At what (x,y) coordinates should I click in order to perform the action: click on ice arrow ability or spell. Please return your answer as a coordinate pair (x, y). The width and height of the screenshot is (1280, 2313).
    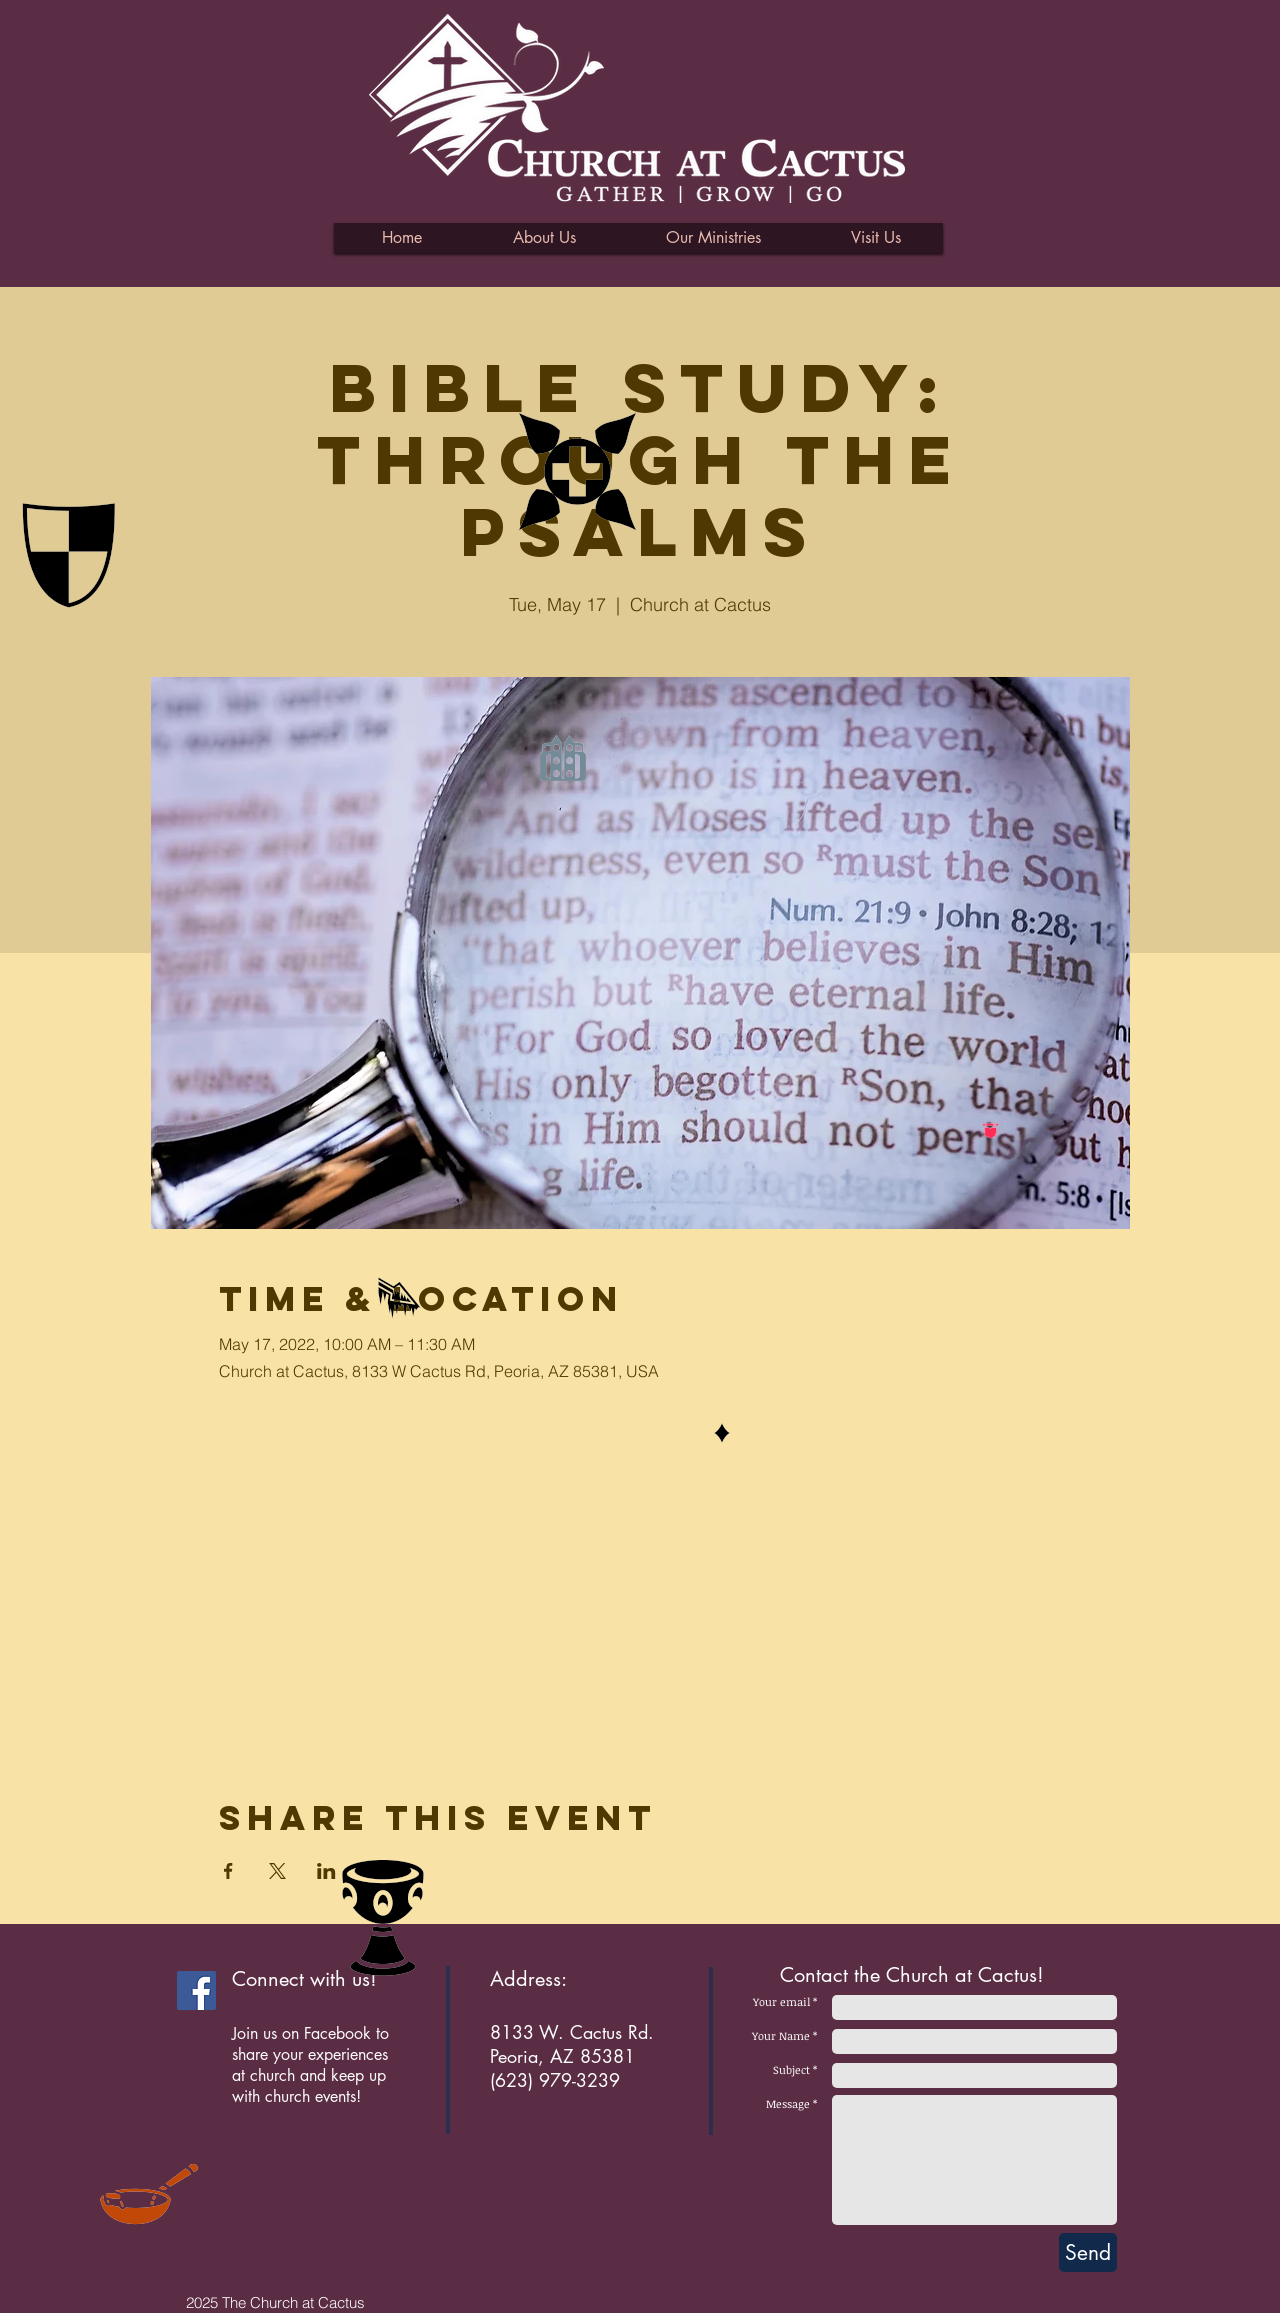
    Looking at the image, I should click on (399, 1297).